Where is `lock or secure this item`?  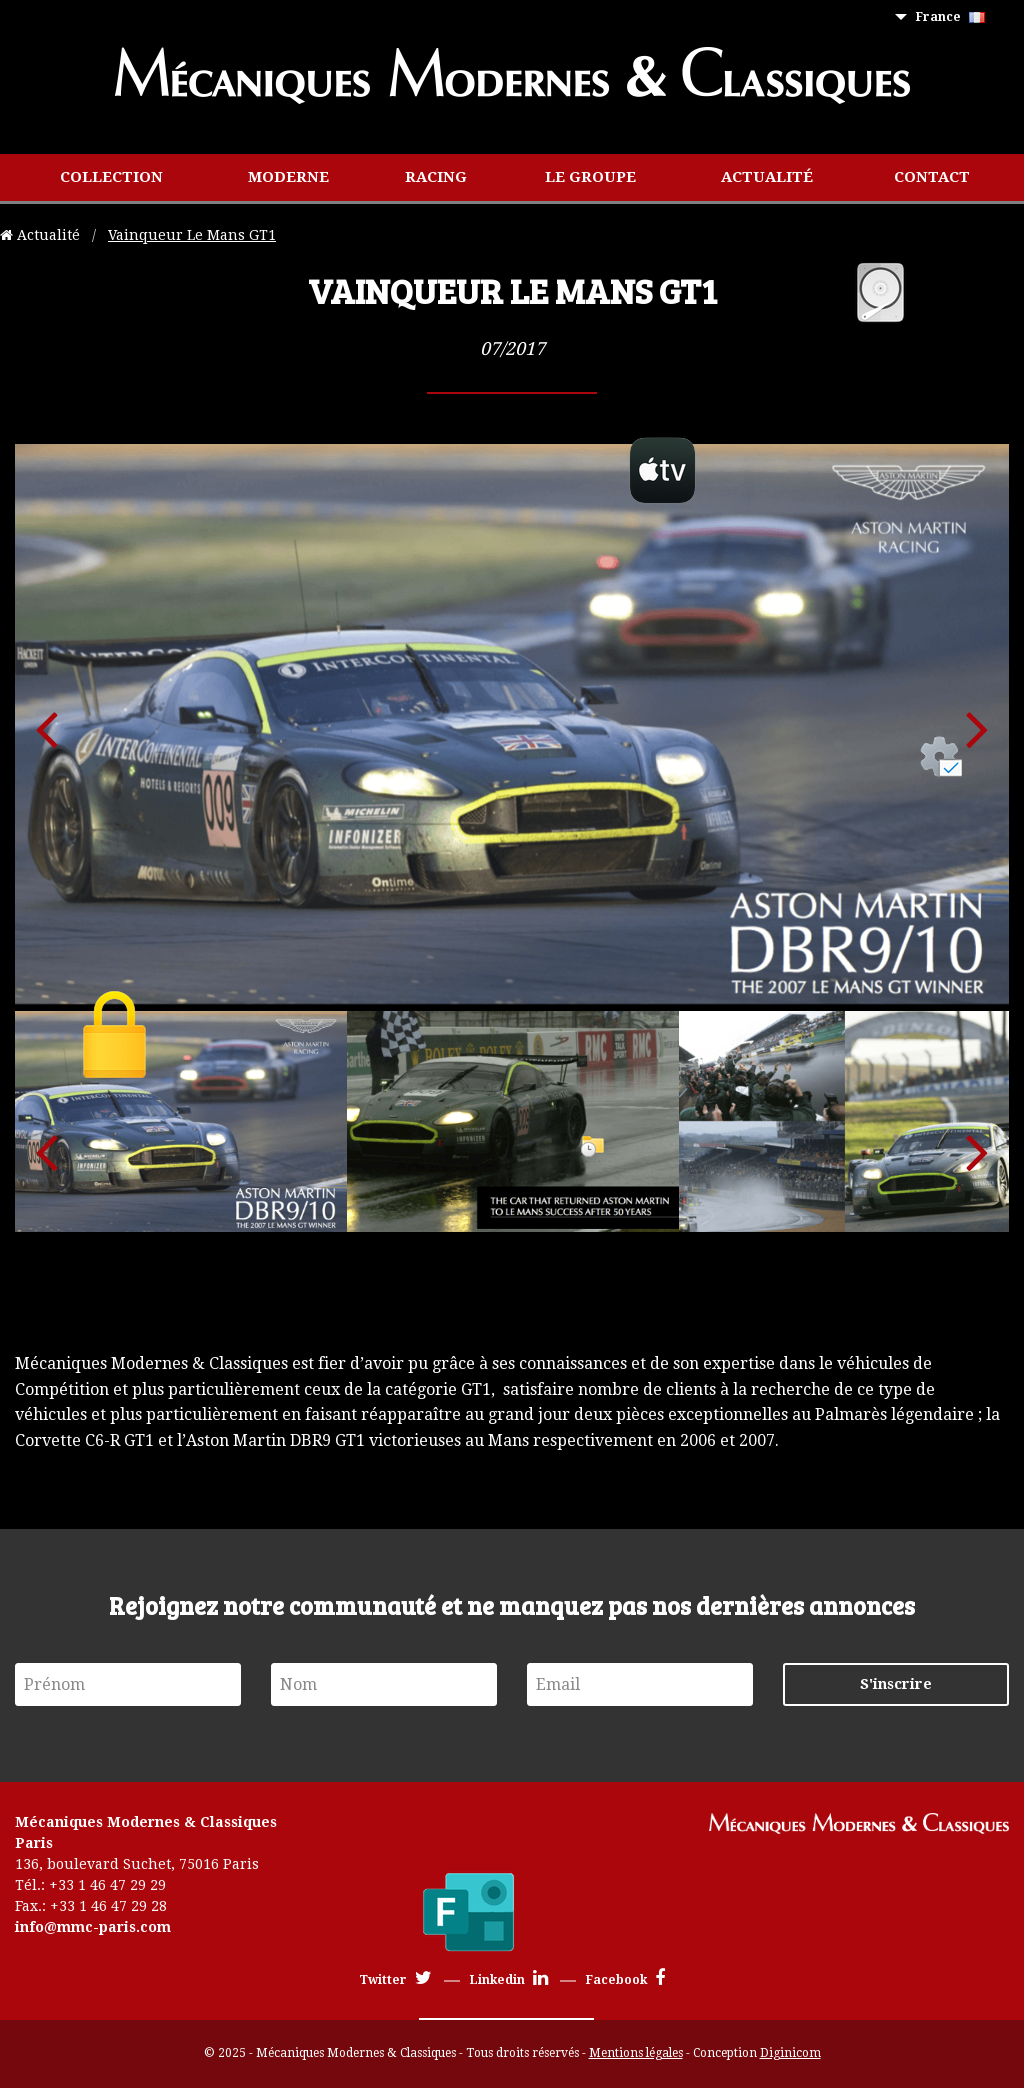 lock or secure this item is located at coordinates (114, 1034).